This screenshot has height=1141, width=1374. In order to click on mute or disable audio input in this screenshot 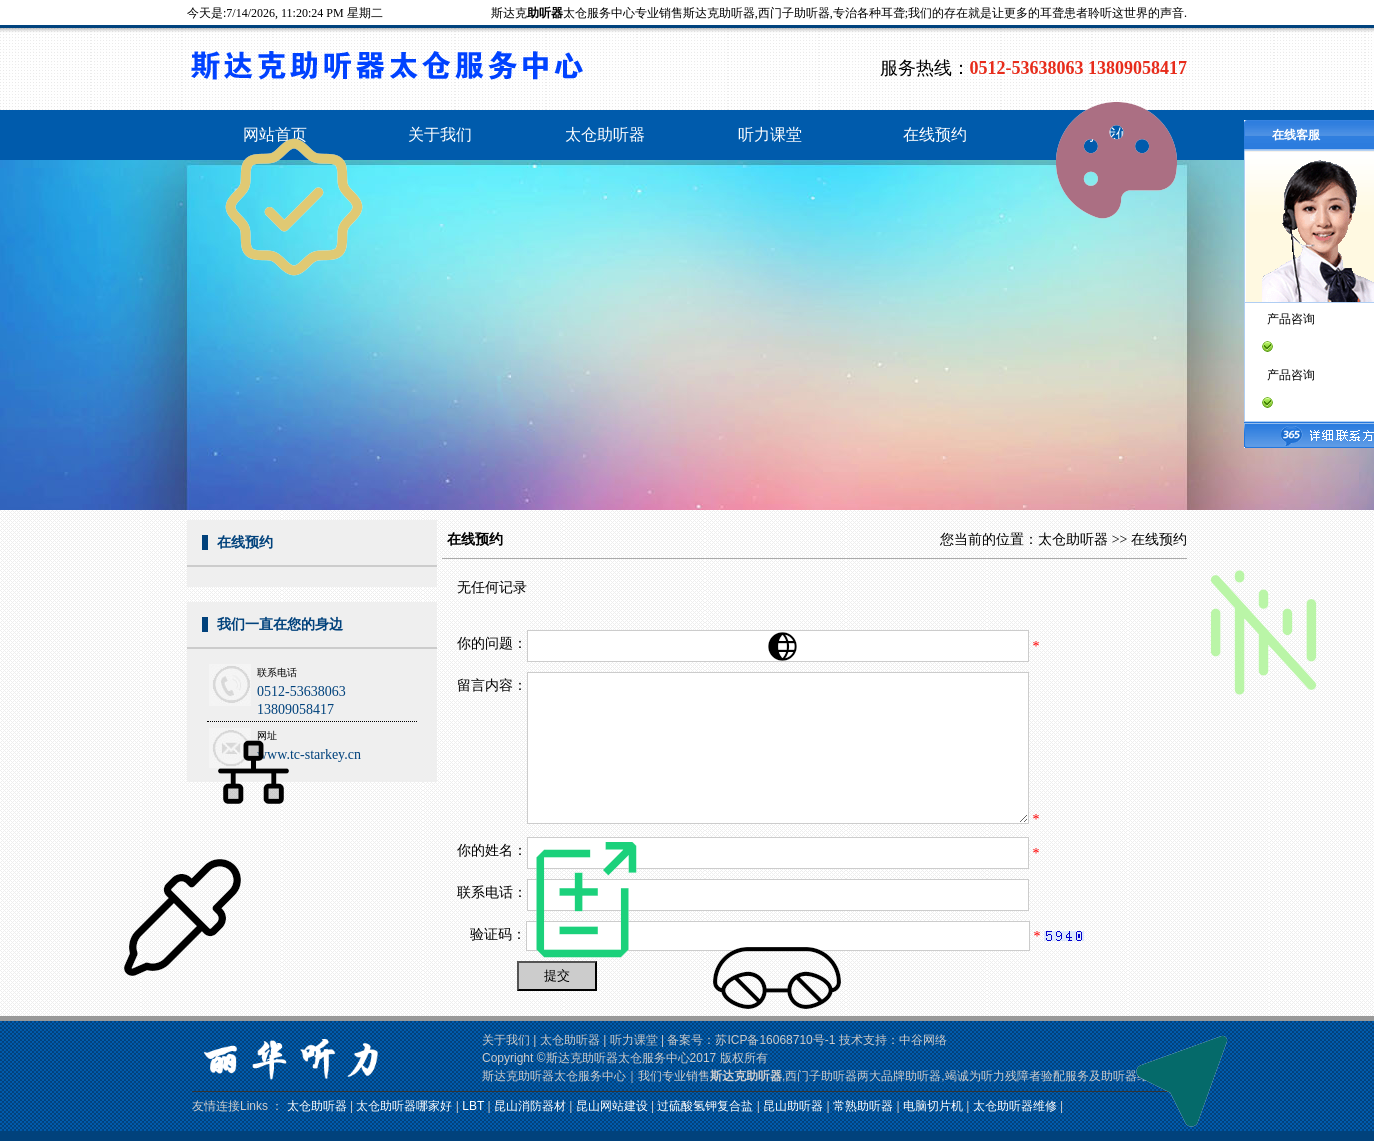, I will do `click(1263, 632)`.